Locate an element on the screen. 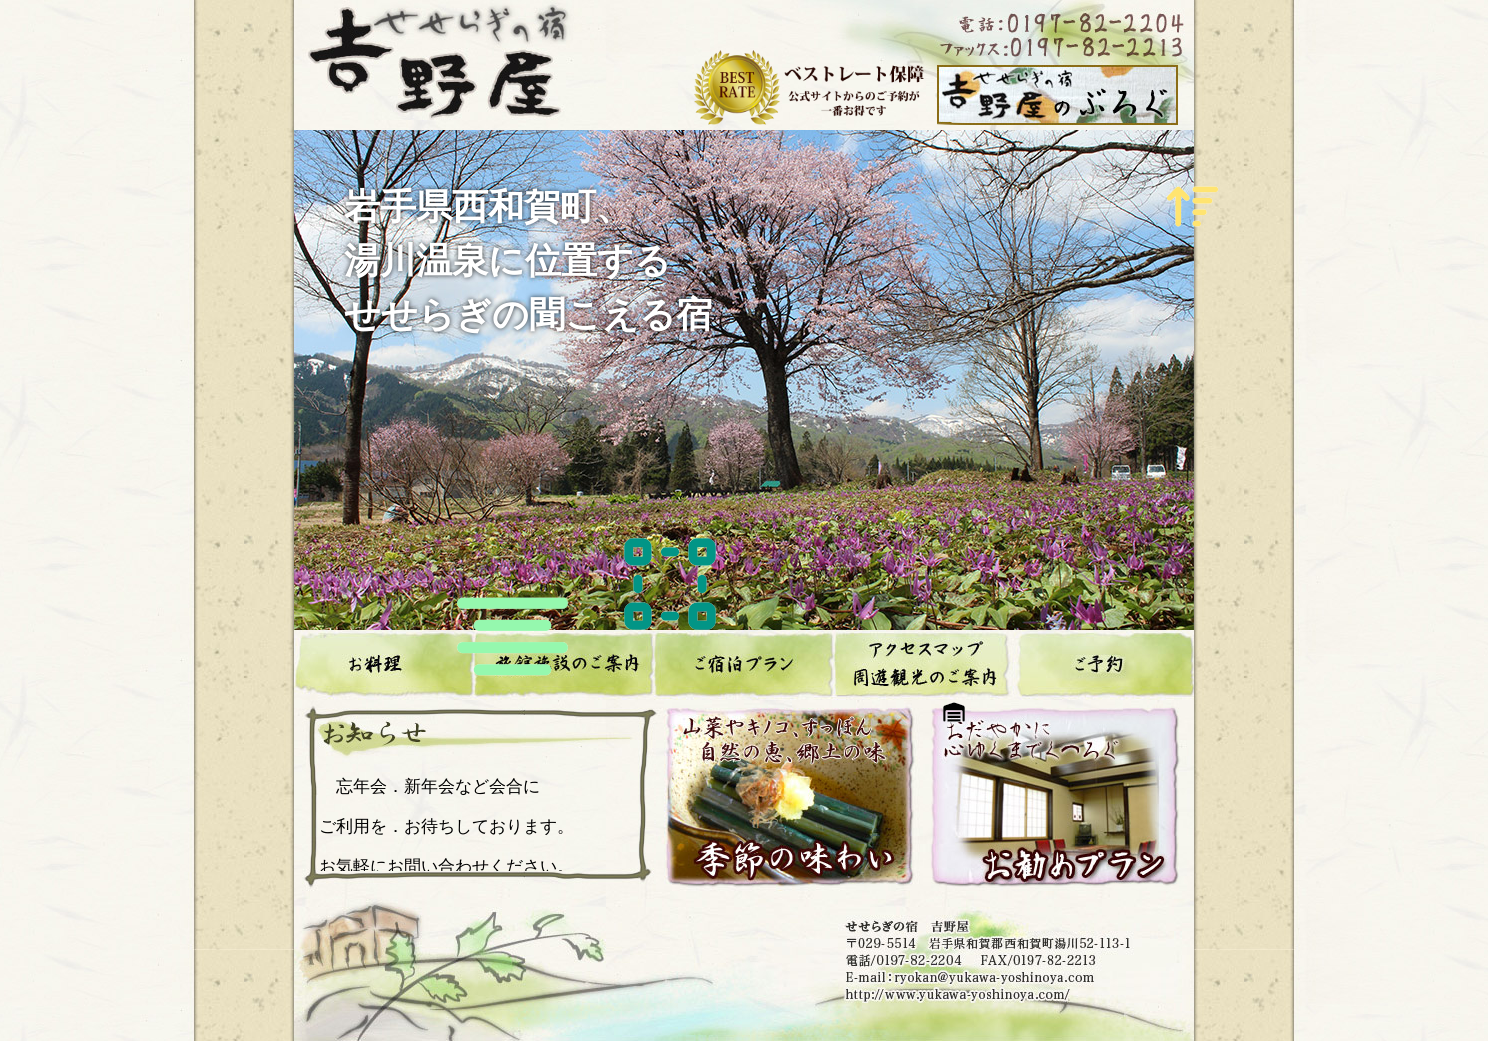  center-align text or content is located at coordinates (512, 636).